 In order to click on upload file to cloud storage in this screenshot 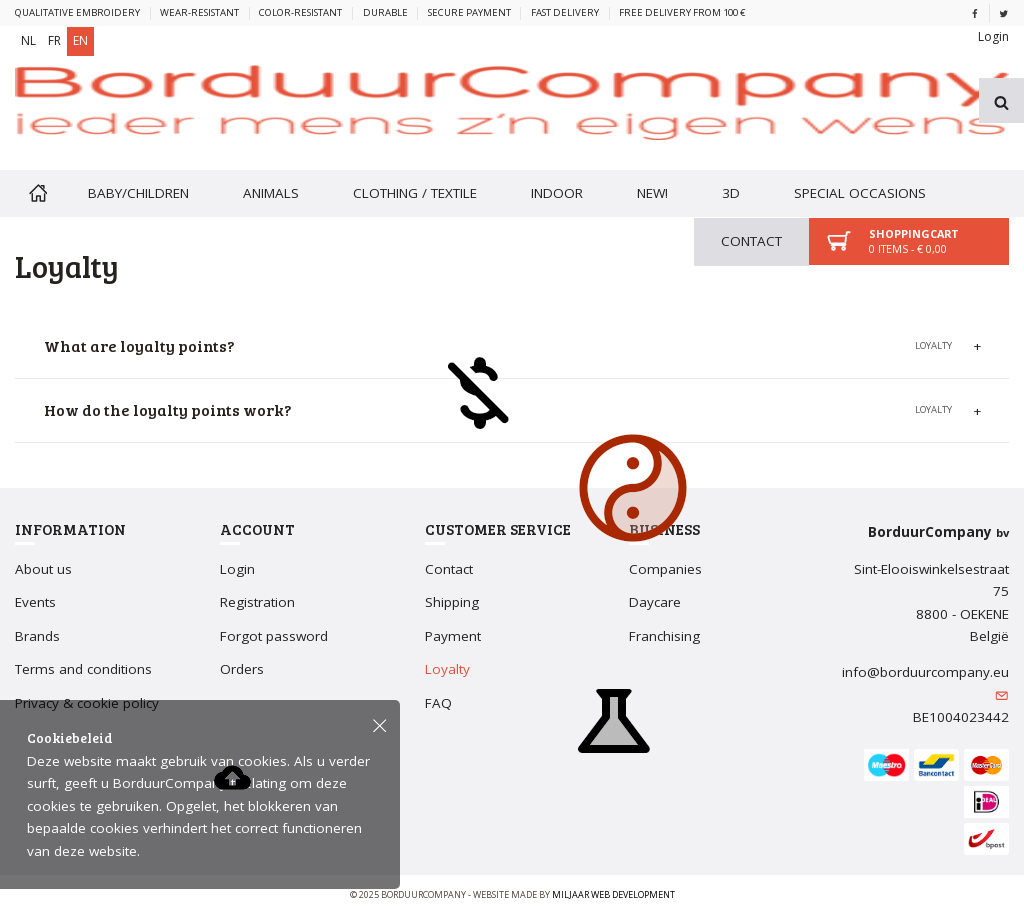, I will do `click(232, 777)`.